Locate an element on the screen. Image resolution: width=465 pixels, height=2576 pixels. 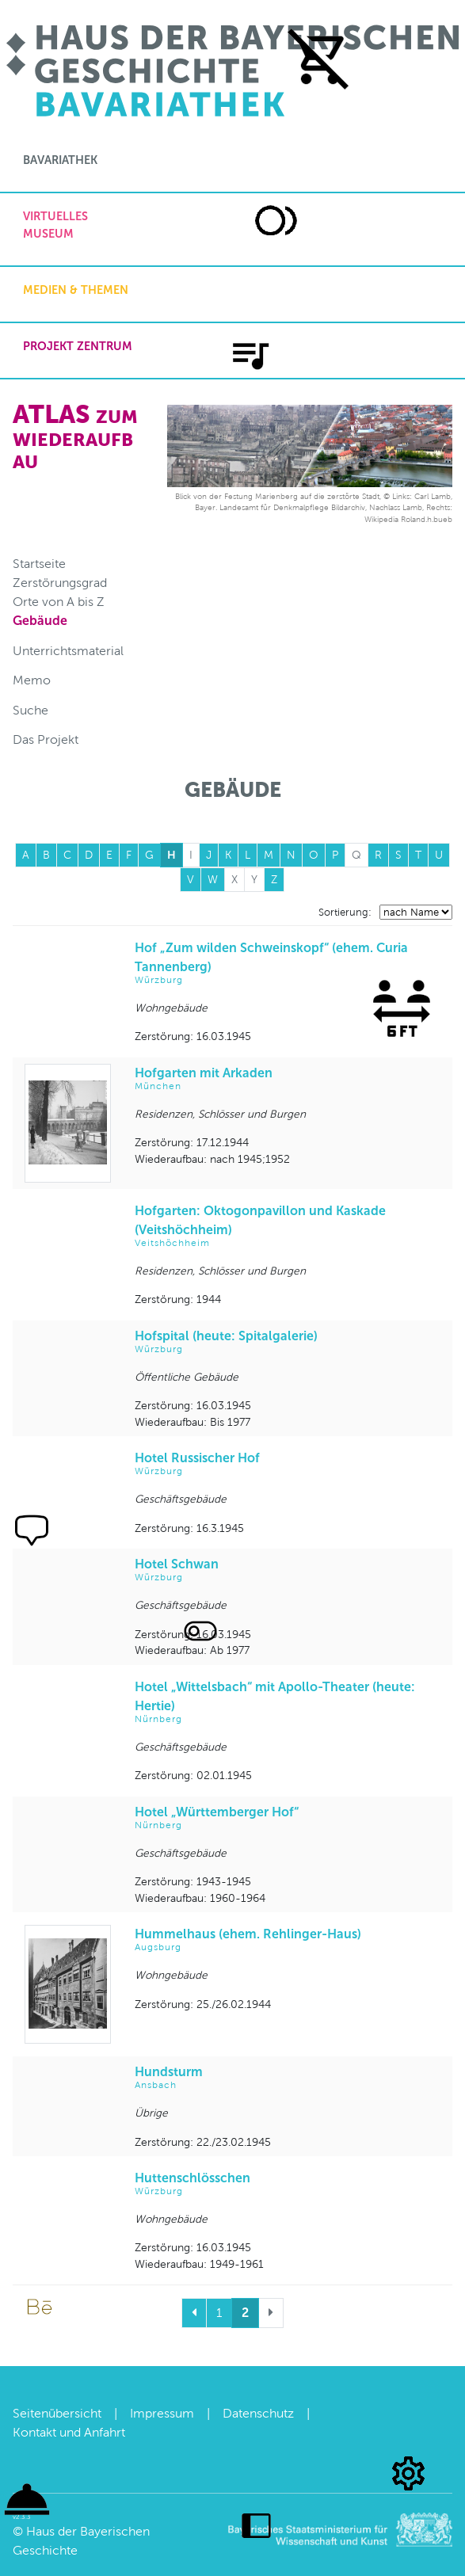
remove item from shopping cart is located at coordinates (319, 57).